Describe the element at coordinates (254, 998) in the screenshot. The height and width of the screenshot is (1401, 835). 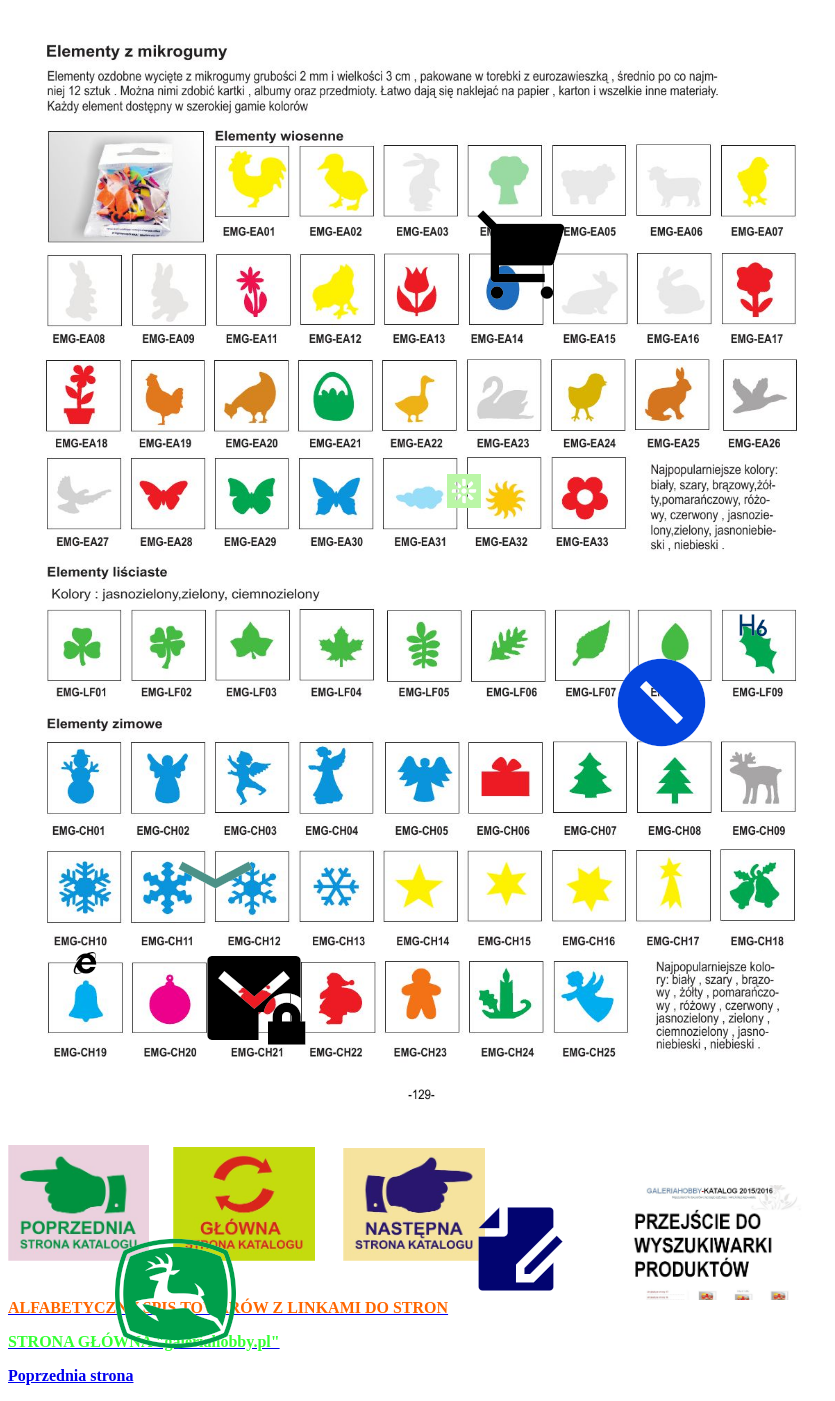
I see `secure or encrypted email` at that location.